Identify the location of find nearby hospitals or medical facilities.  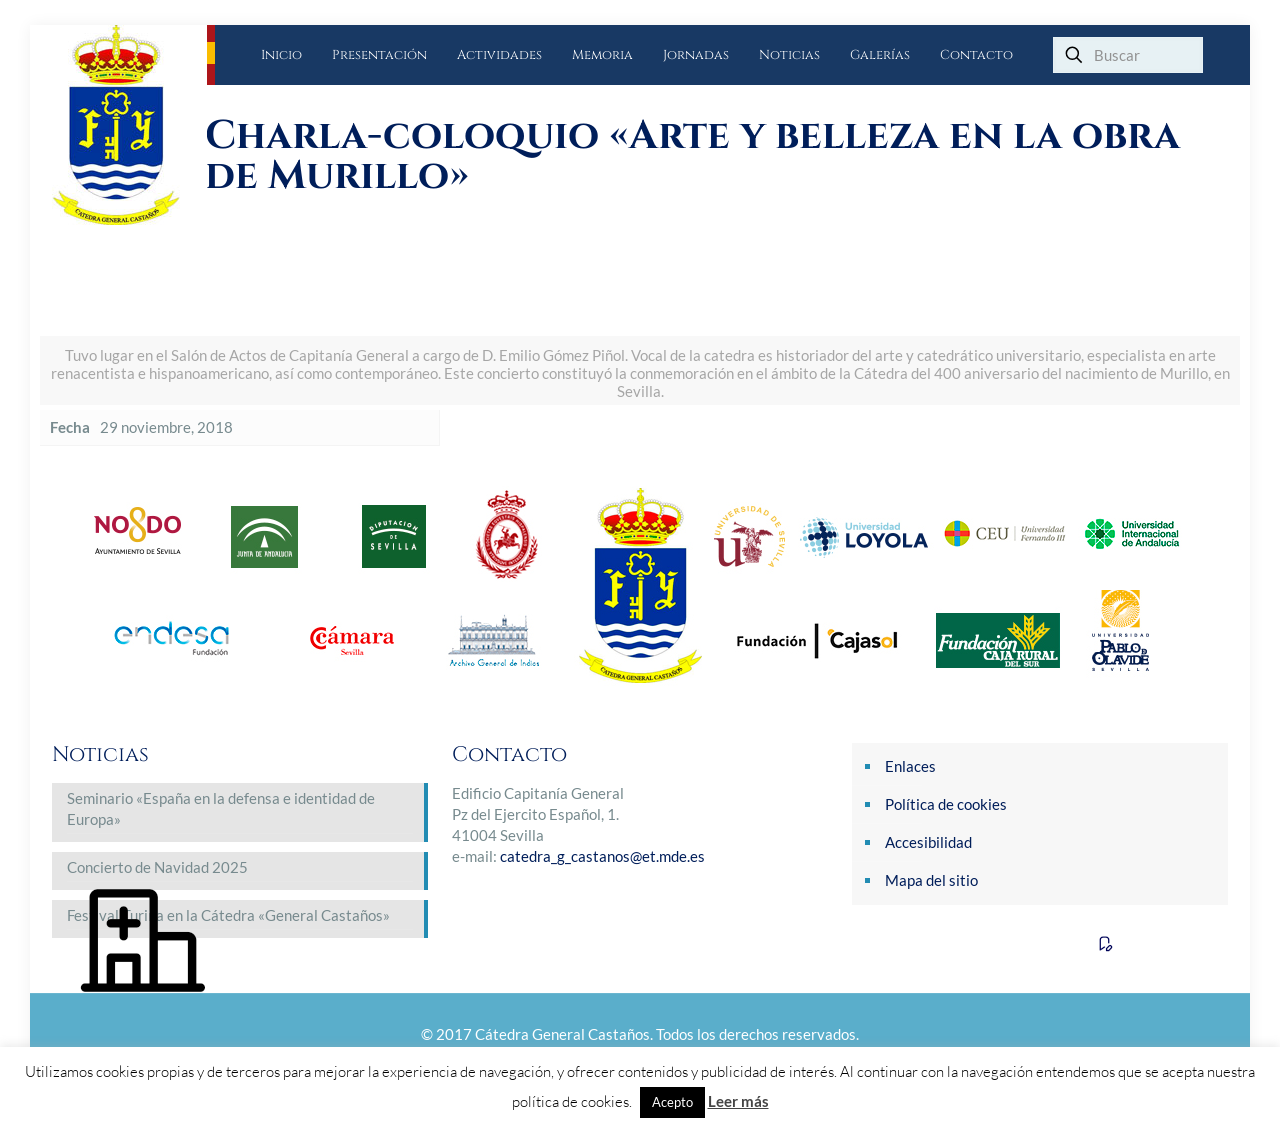
(136, 940).